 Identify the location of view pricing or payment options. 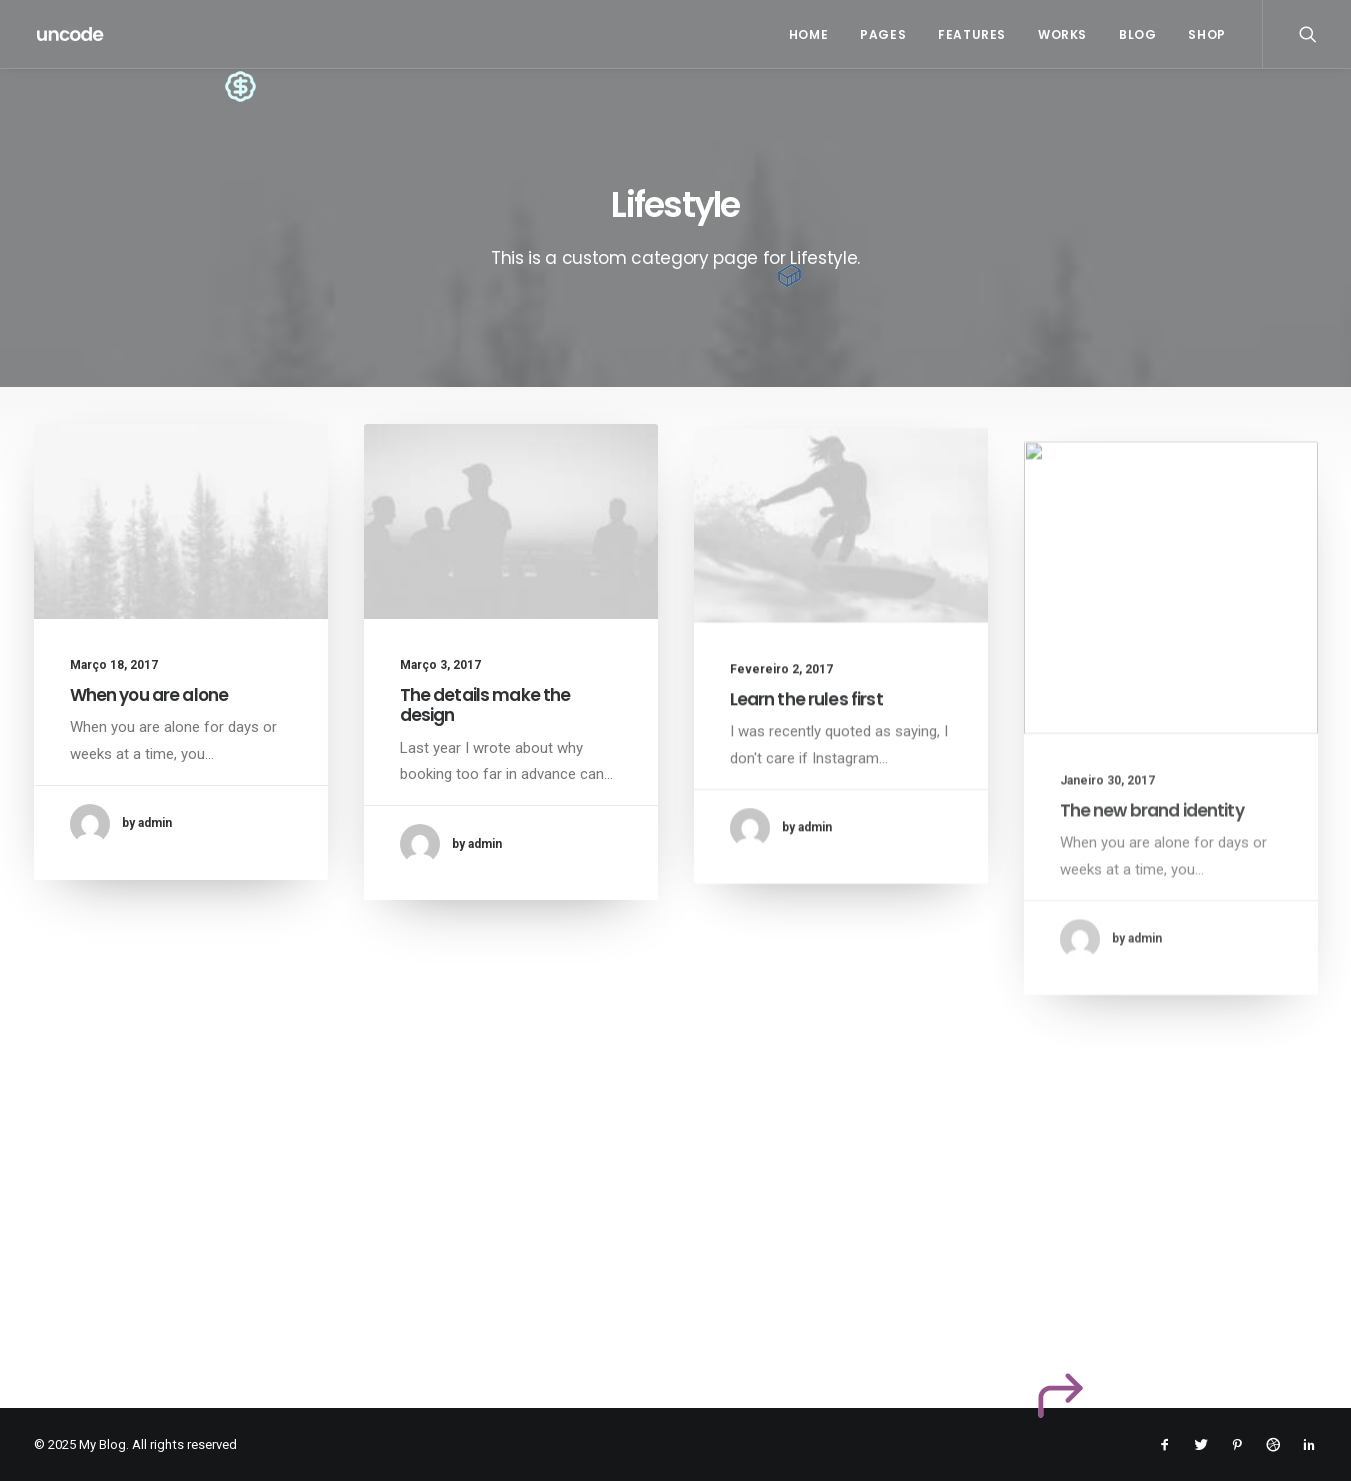
(240, 86).